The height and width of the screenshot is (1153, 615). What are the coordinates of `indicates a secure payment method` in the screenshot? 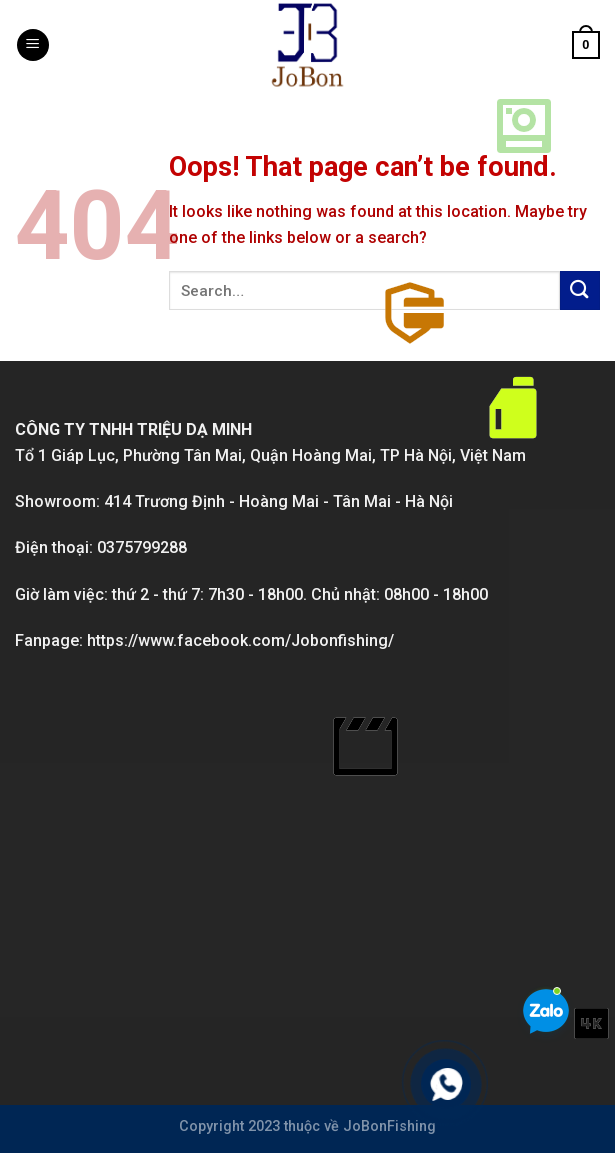 It's located at (413, 313).